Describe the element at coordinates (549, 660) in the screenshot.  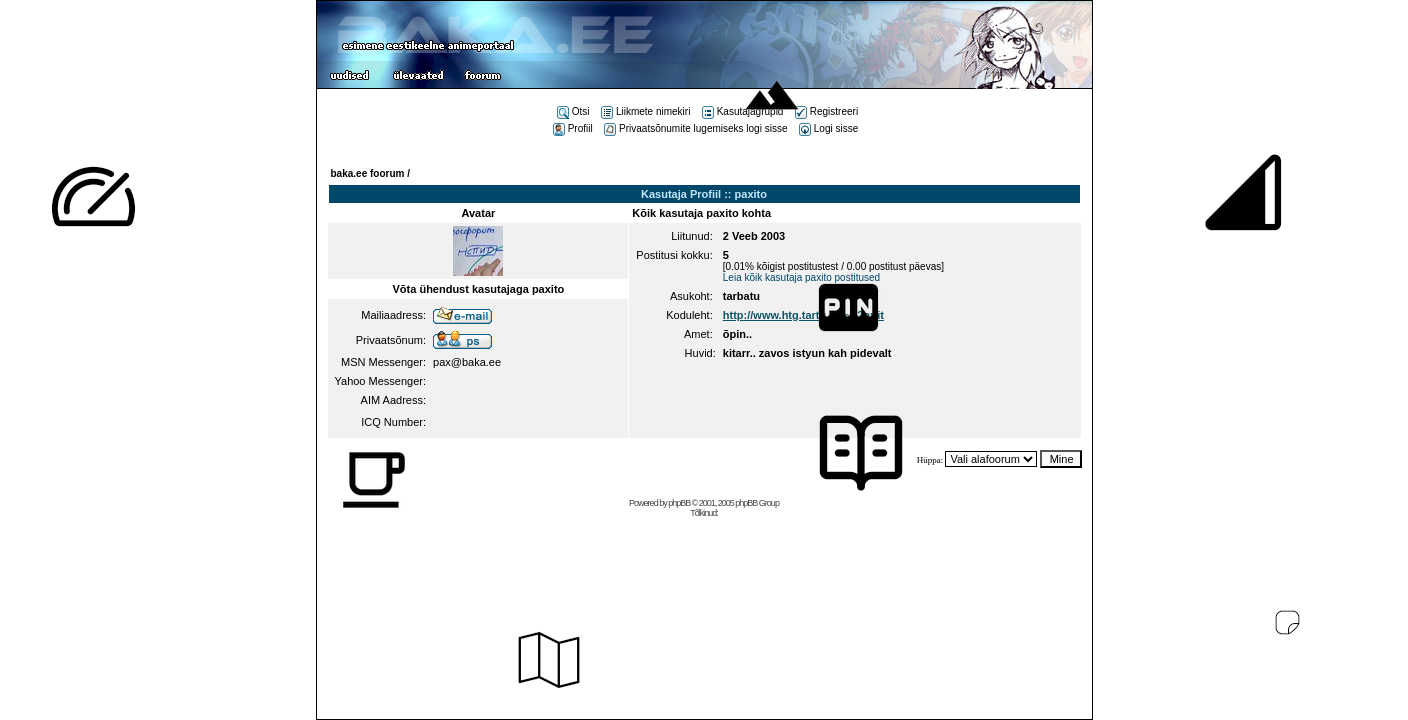
I see `view map or navigation` at that location.